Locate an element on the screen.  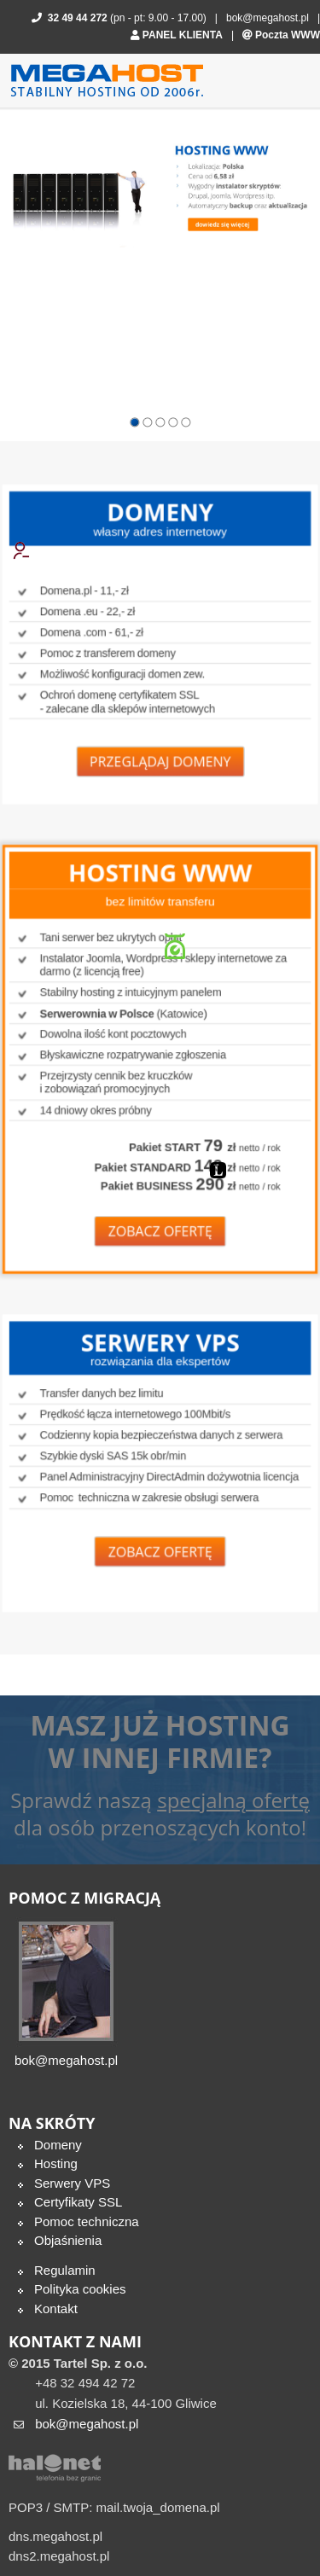
access weight or measurement tools is located at coordinates (175, 946).